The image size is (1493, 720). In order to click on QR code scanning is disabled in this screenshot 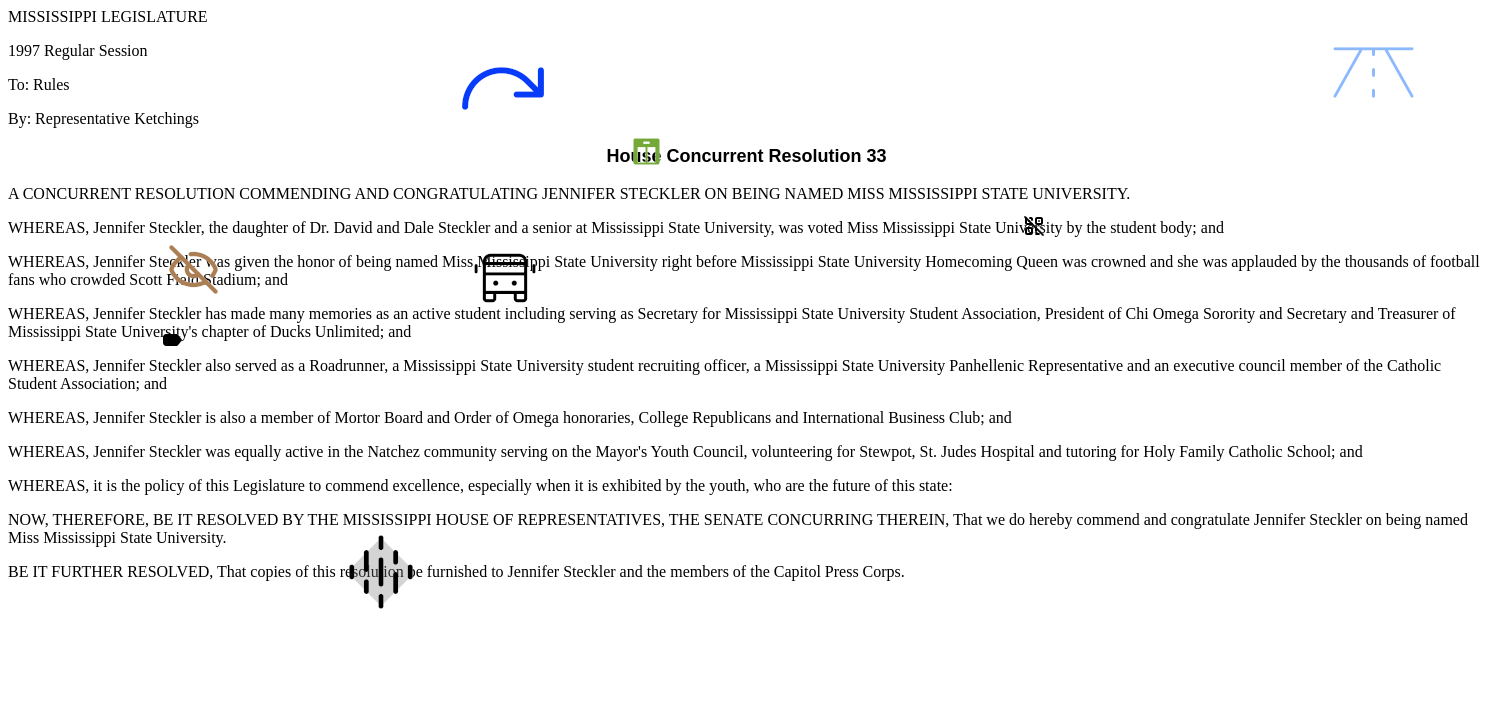, I will do `click(1034, 226)`.